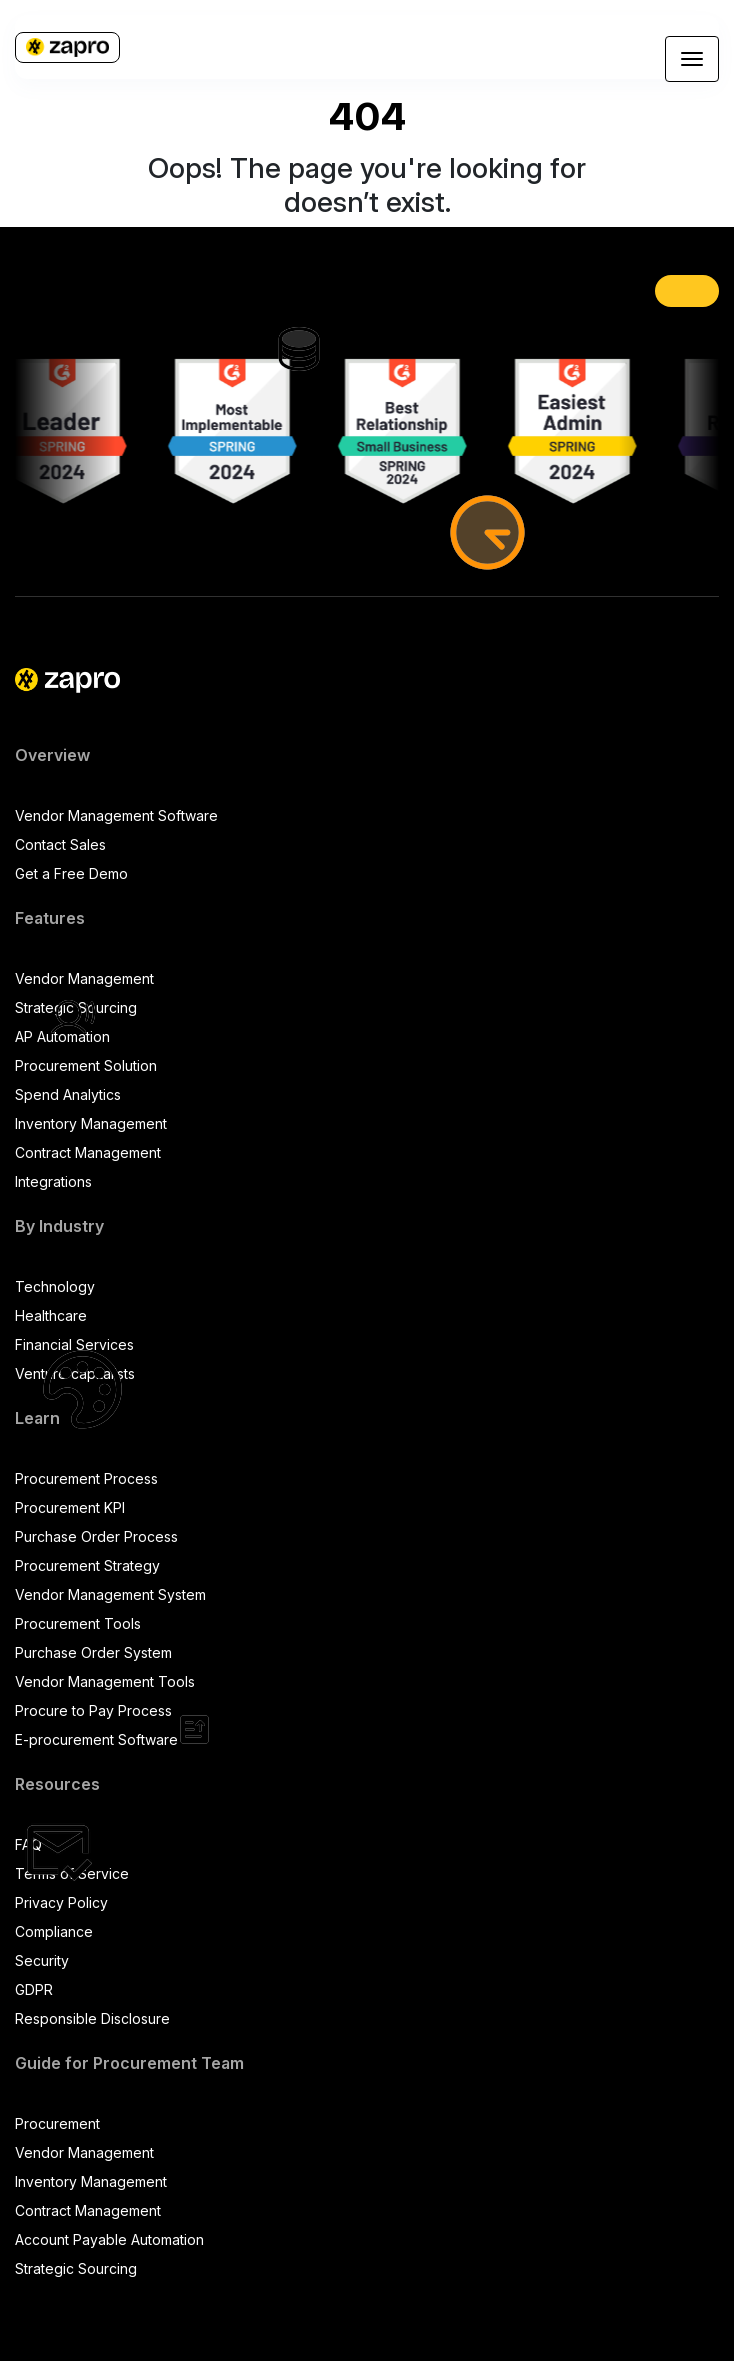 This screenshot has width=734, height=2361. I want to click on user audio or voice settings, so click(72, 1016).